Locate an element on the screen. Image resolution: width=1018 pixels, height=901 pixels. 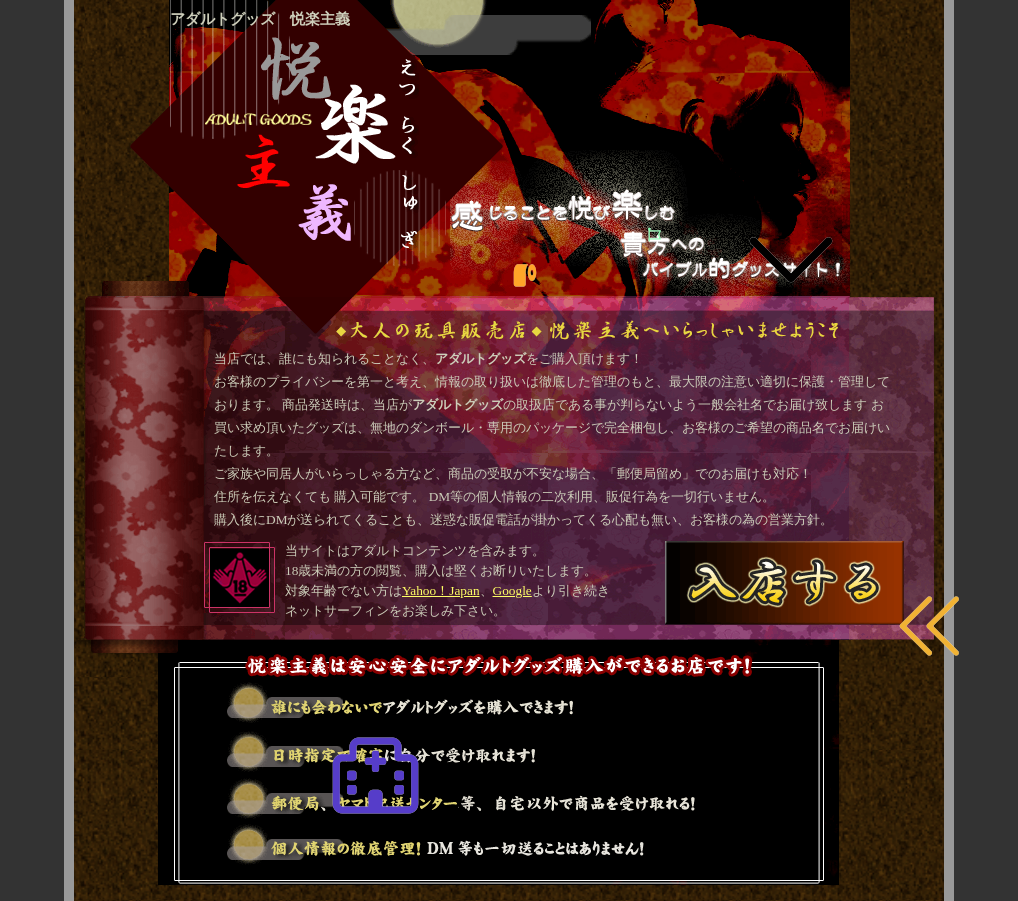
go back to the beginning is located at coordinates (932, 626).